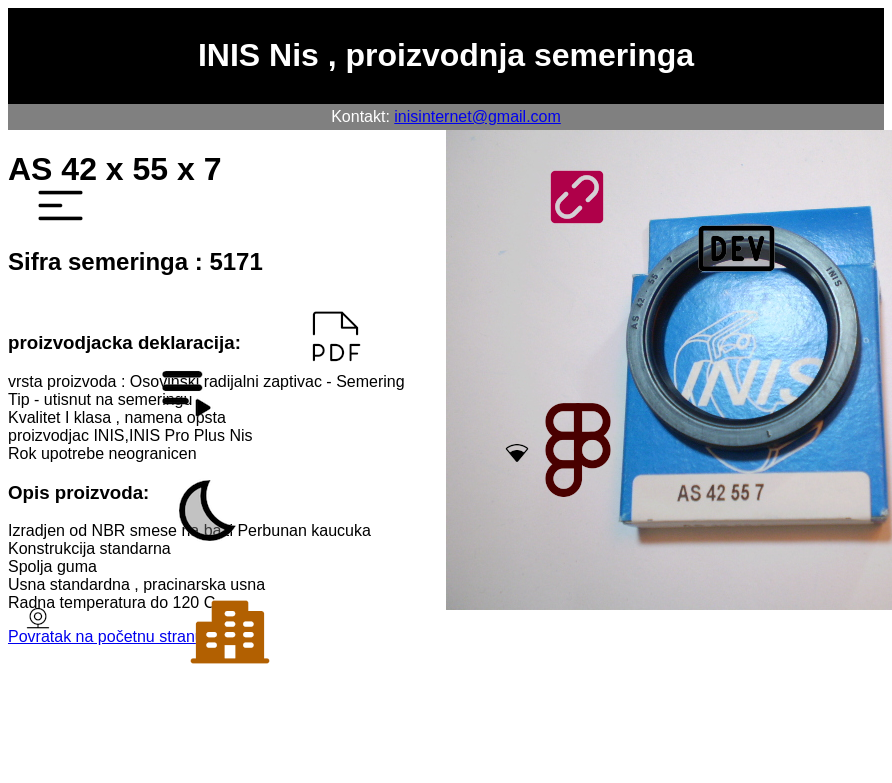 The width and height of the screenshot is (892, 783). Describe the element at coordinates (60, 205) in the screenshot. I see `open navigation menu` at that location.